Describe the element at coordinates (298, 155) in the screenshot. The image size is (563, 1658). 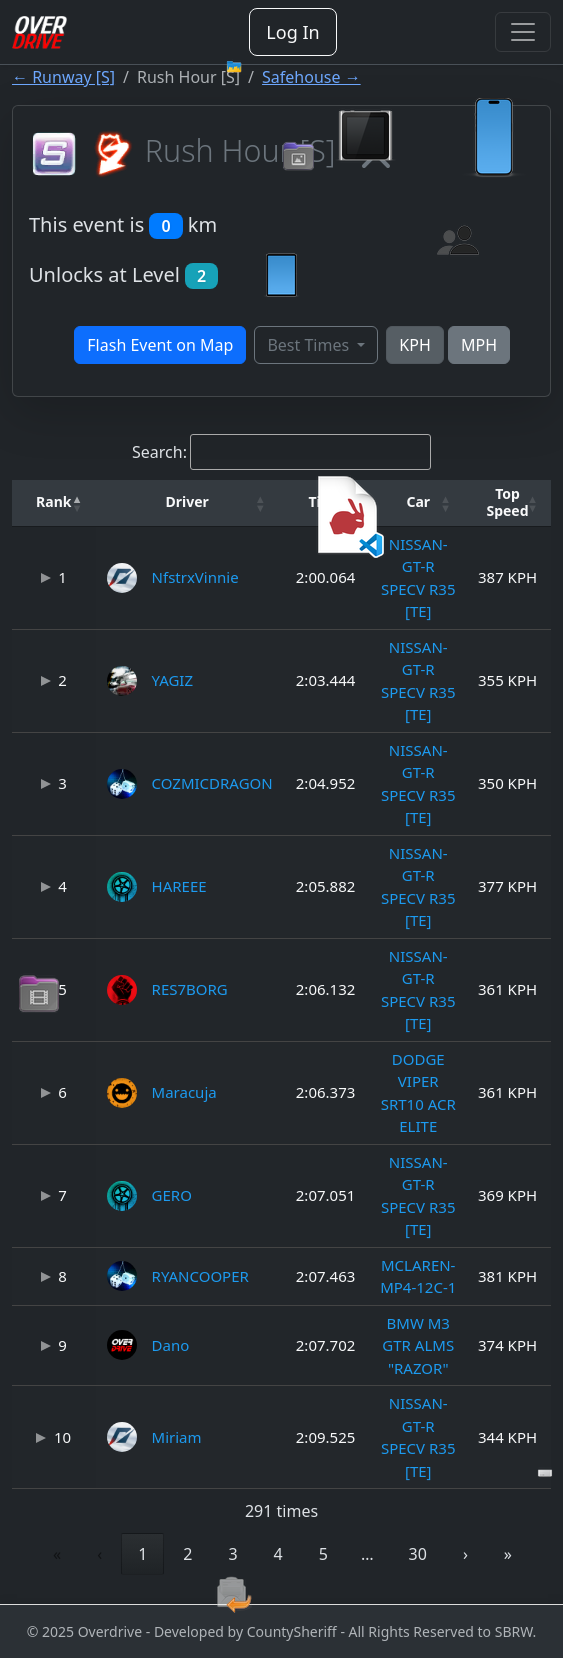
I see `open your pictures folder` at that location.